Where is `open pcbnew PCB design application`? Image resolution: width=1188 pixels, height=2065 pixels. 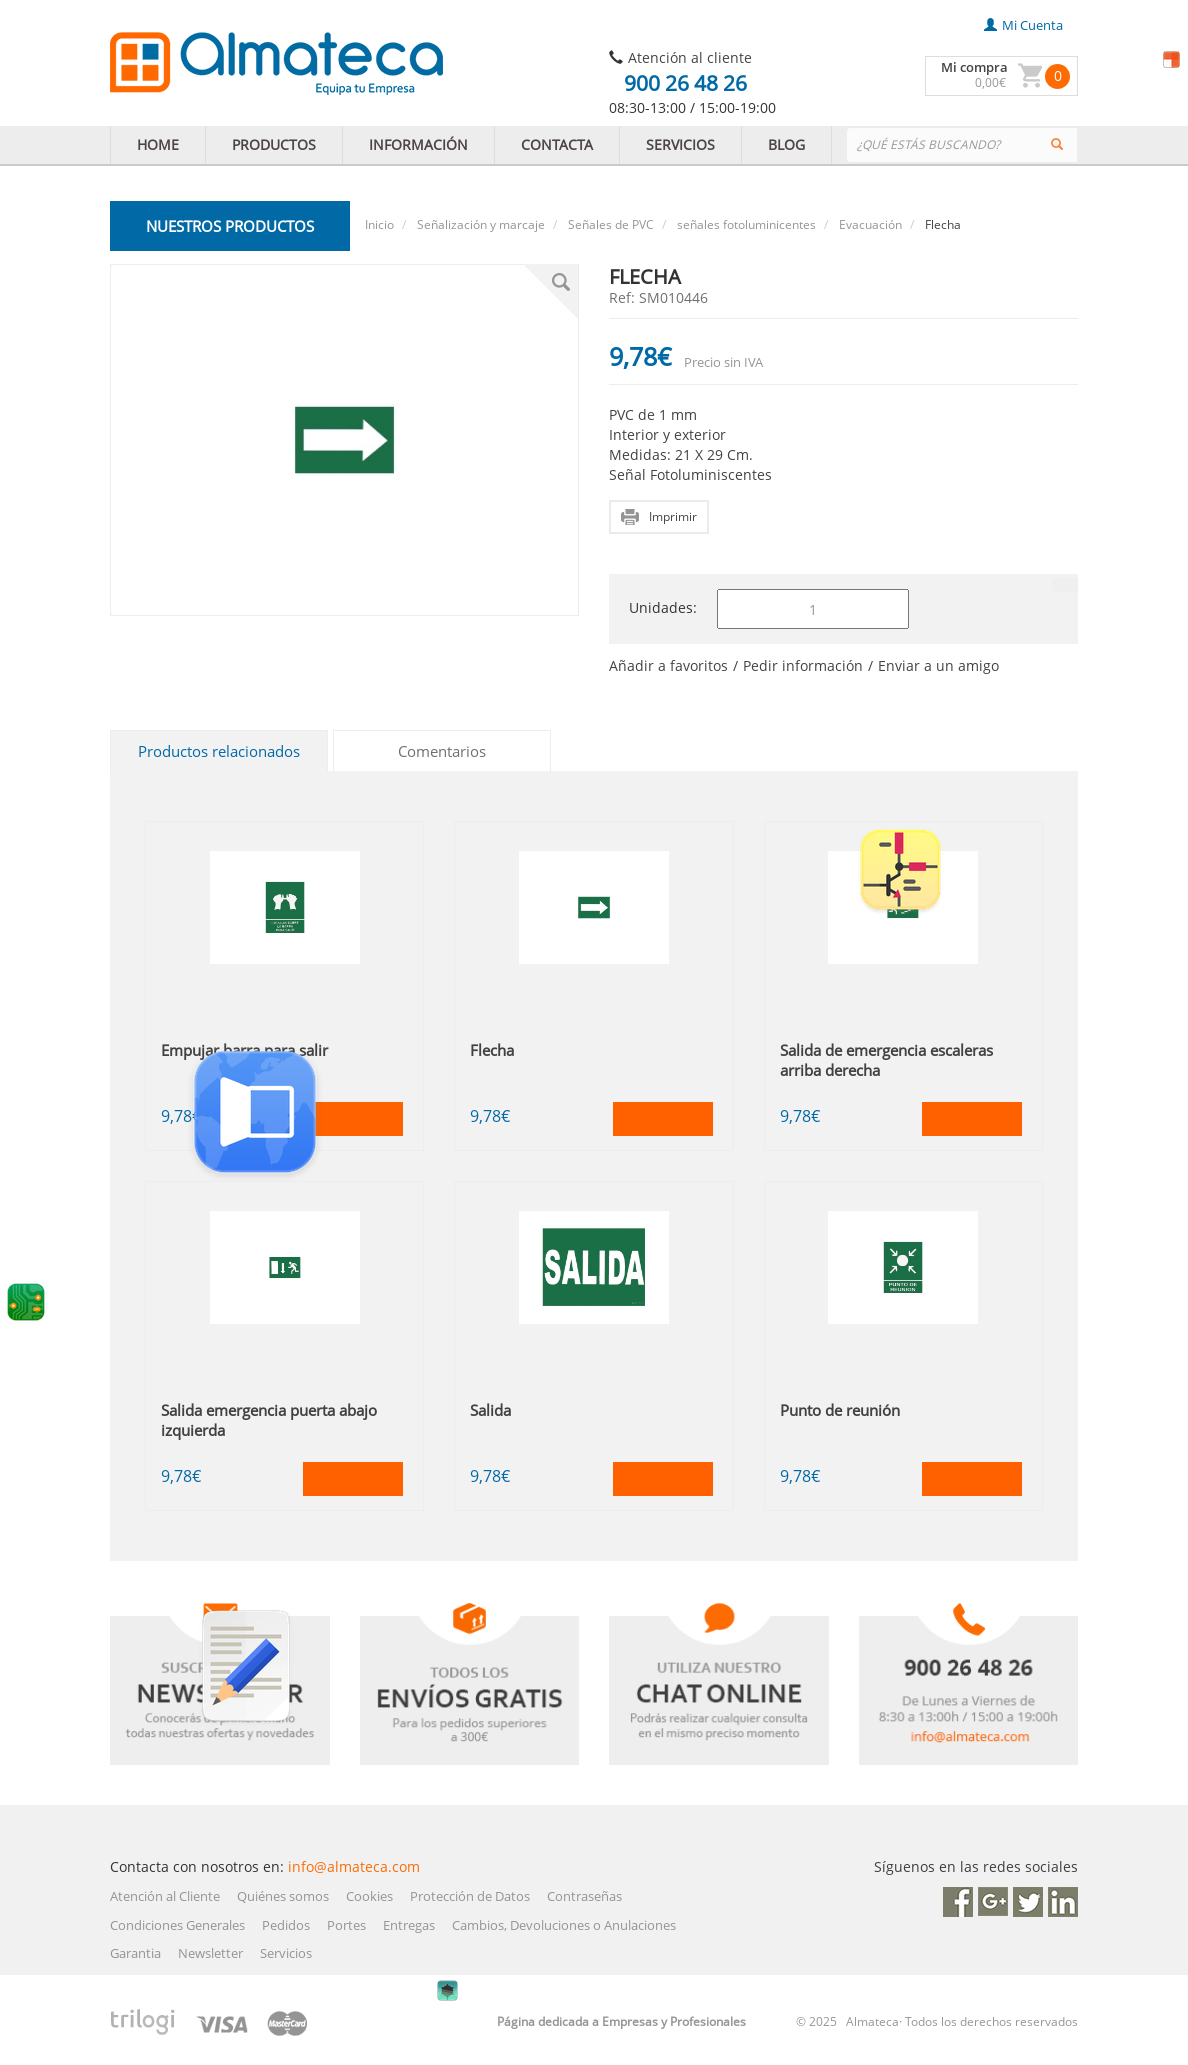 open pcbnew PCB design application is located at coordinates (26, 1302).